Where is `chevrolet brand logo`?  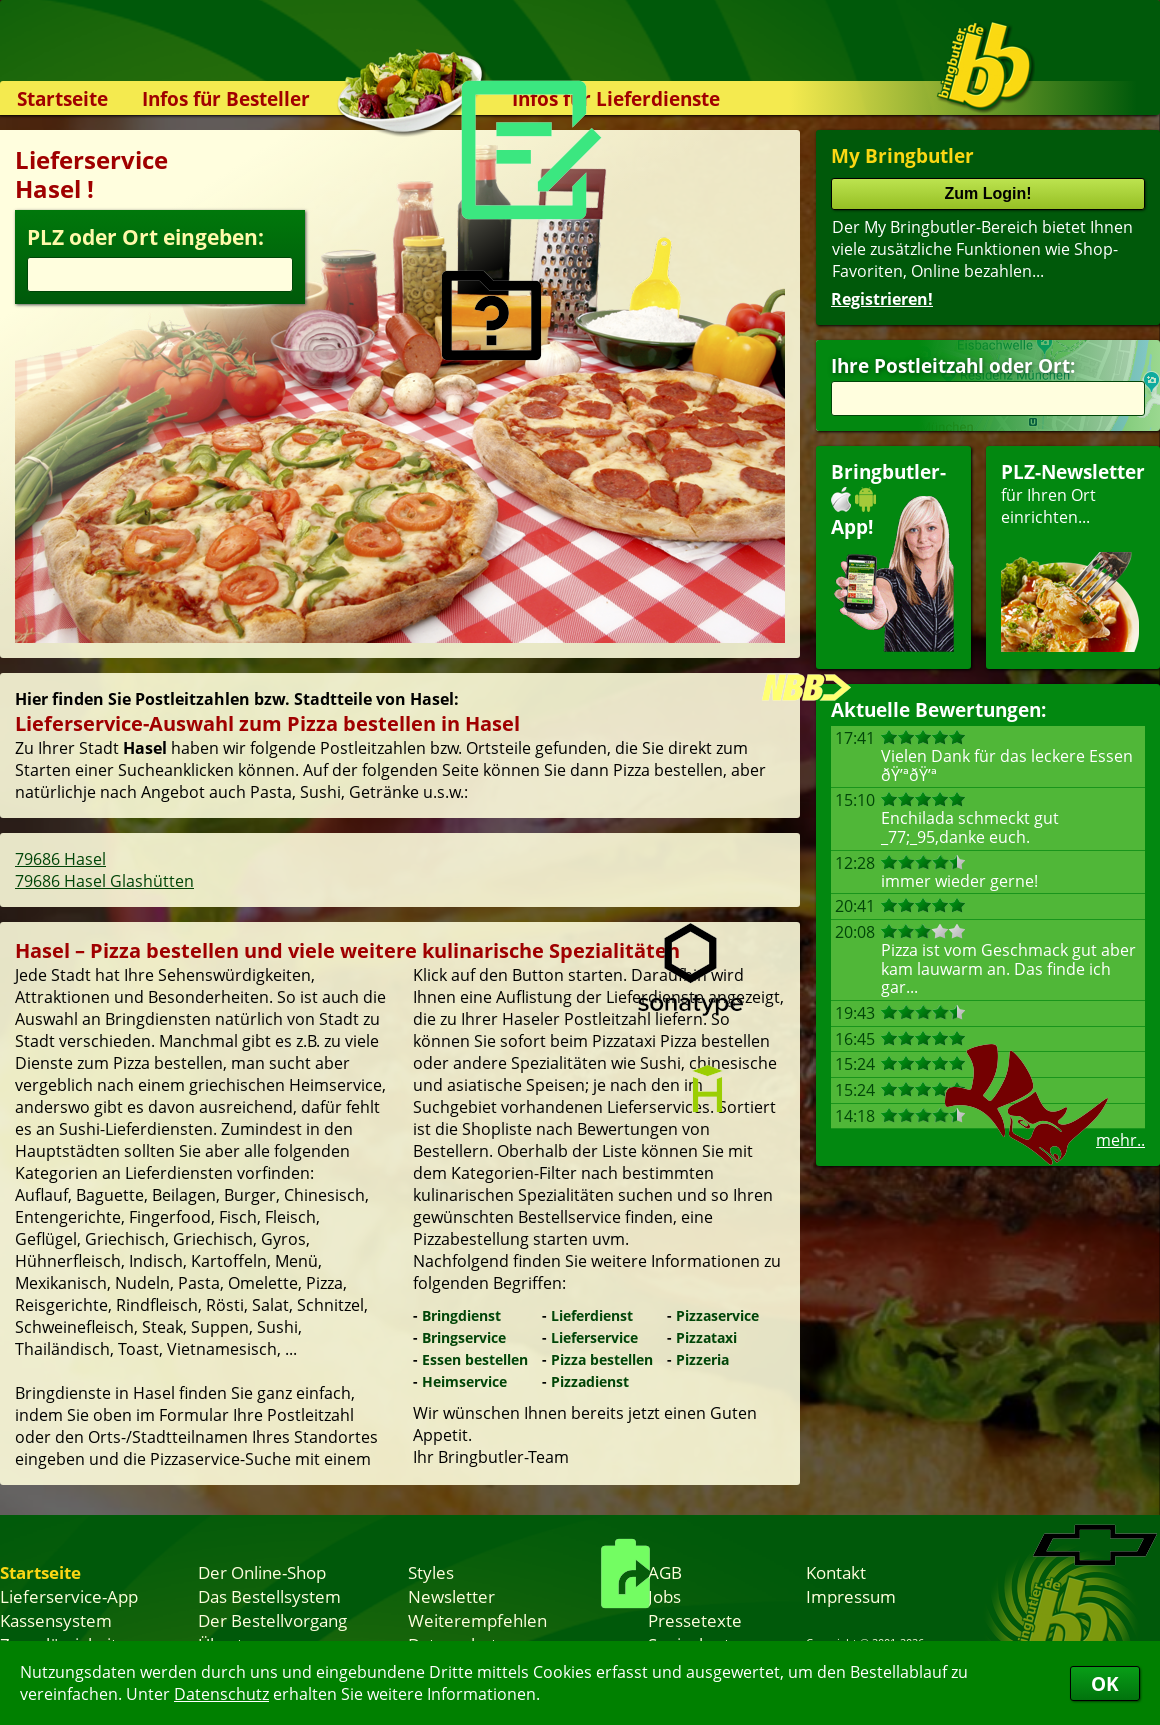
chevrolet brand logo is located at coordinates (1095, 1545).